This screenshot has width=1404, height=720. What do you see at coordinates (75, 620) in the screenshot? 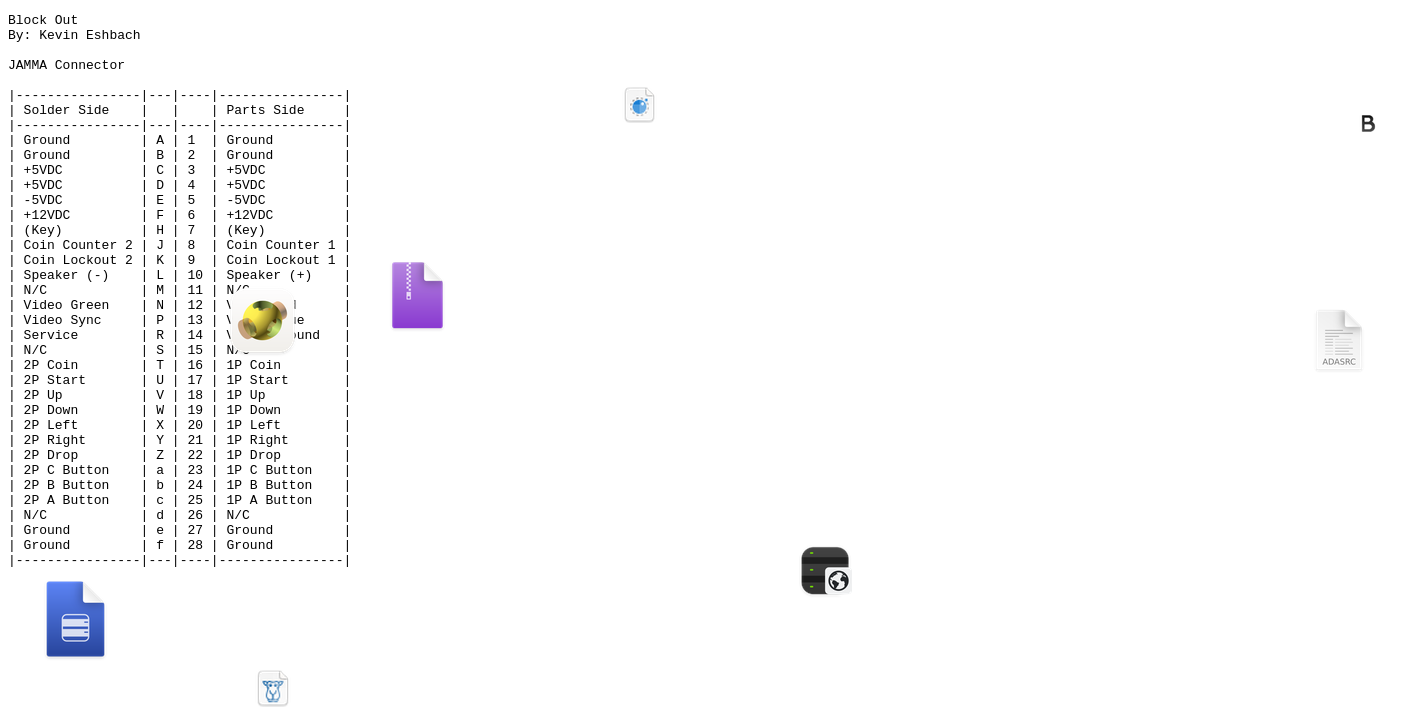
I see `SMB network workgroup file type` at bounding box center [75, 620].